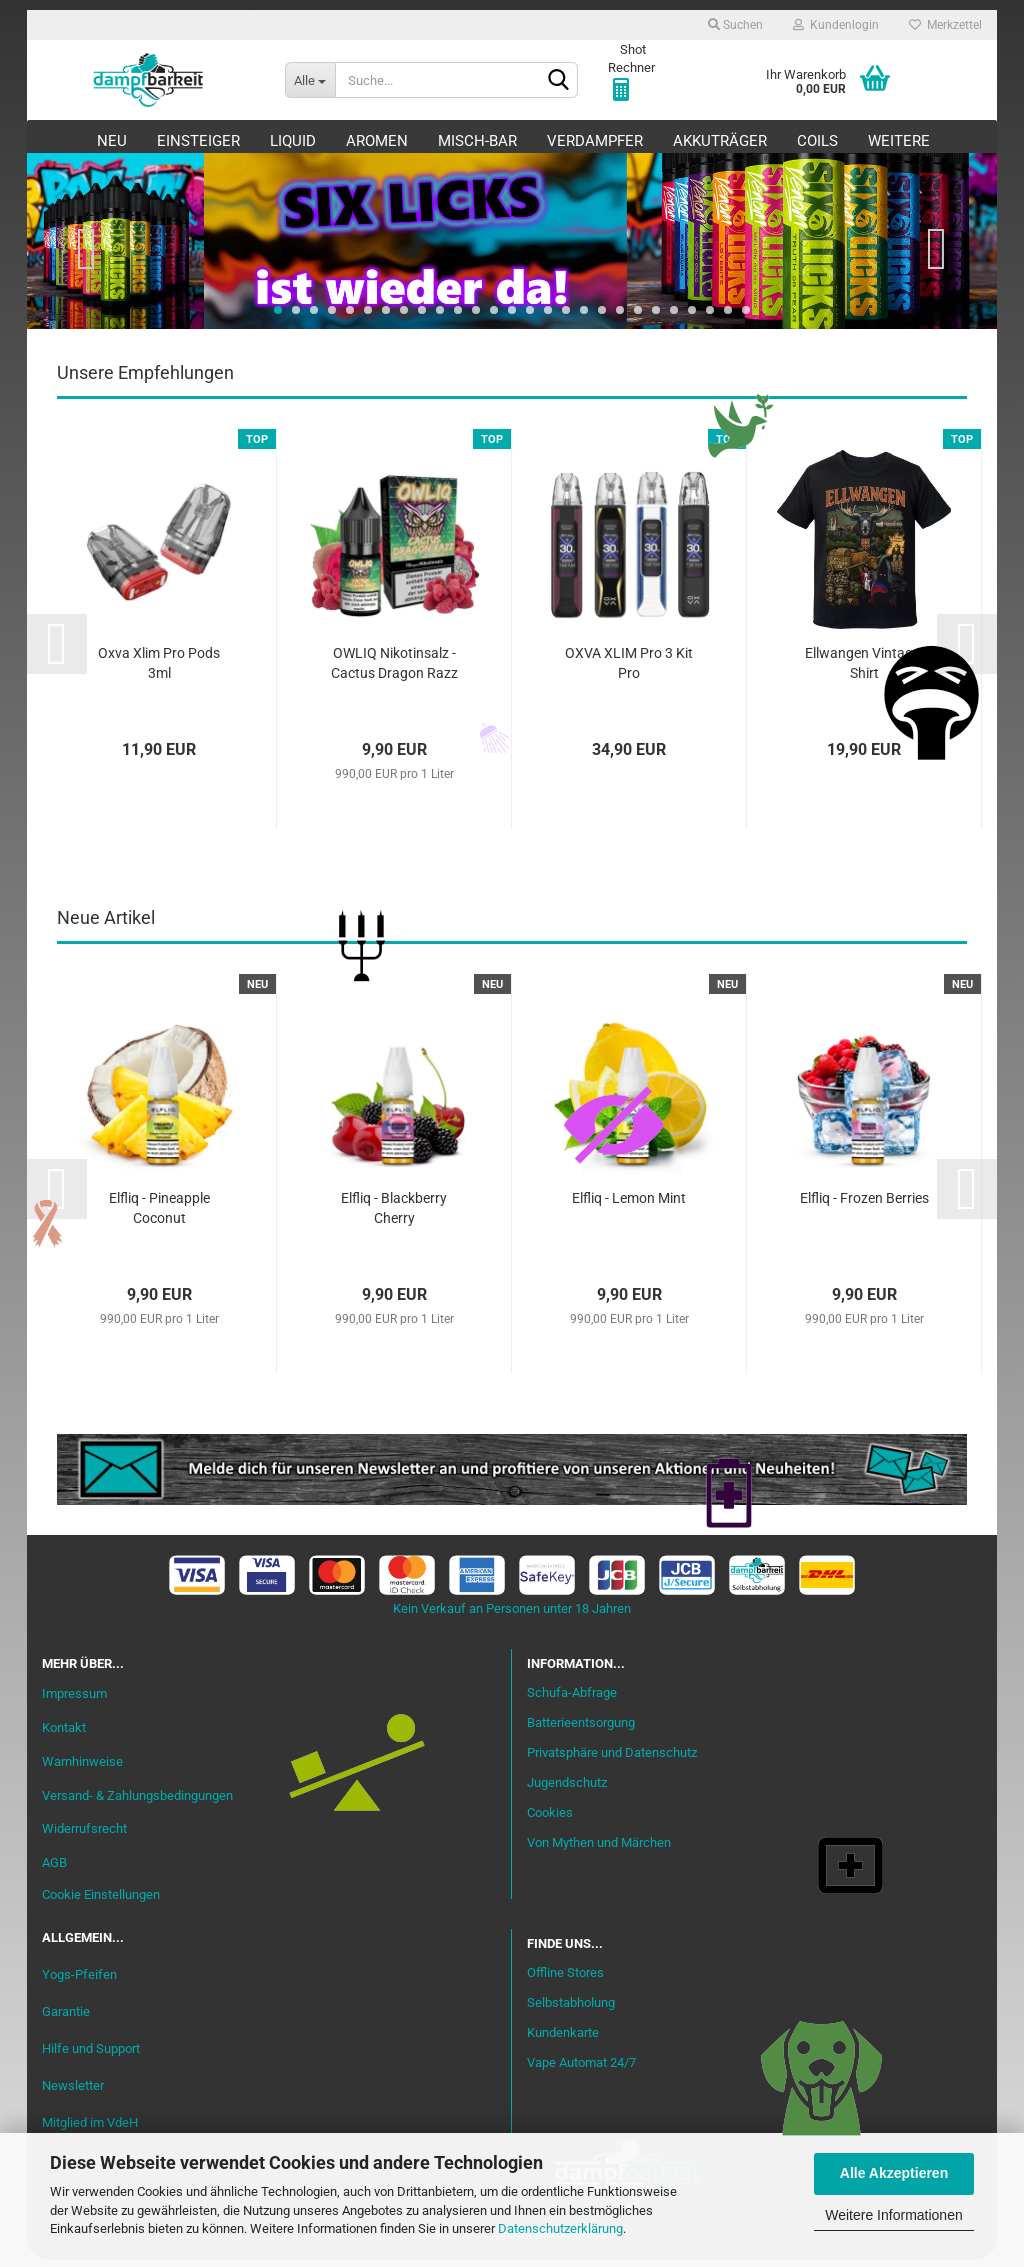 The height and width of the screenshot is (2267, 1024). What do you see at coordinates (850, 1865) in the screenshot?
I see `access health or medical supplies` at bounding box center [850, 1865].